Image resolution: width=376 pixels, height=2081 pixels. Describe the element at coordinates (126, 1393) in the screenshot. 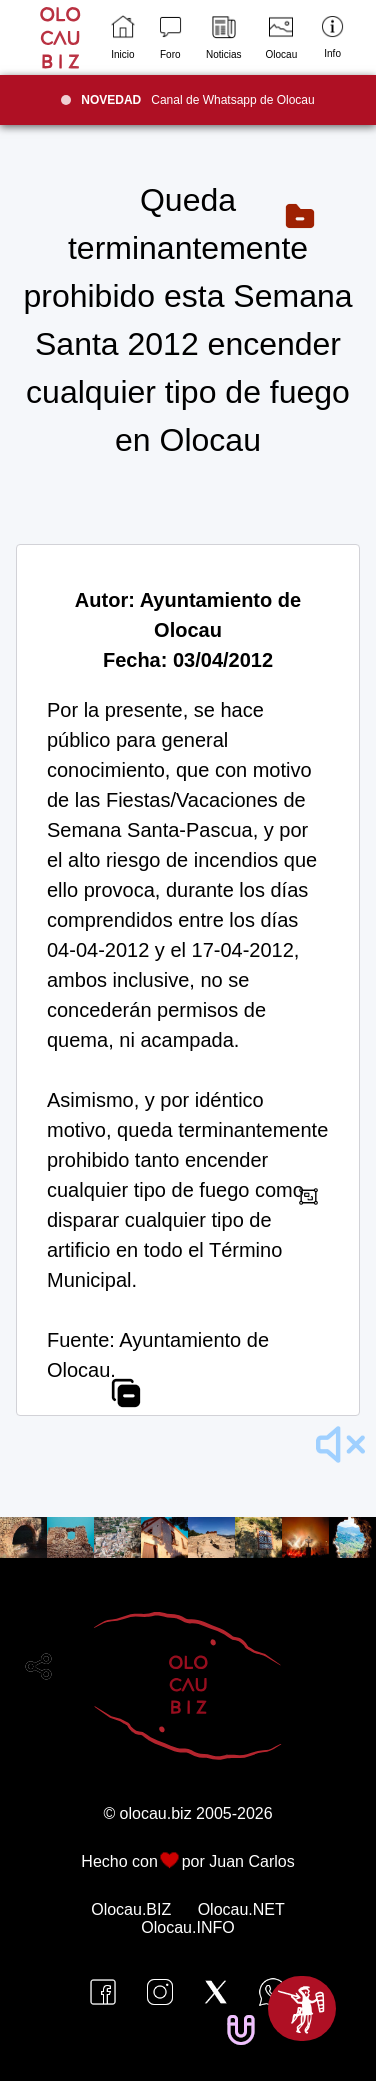

I see `remove an item from clipboard` at that location.